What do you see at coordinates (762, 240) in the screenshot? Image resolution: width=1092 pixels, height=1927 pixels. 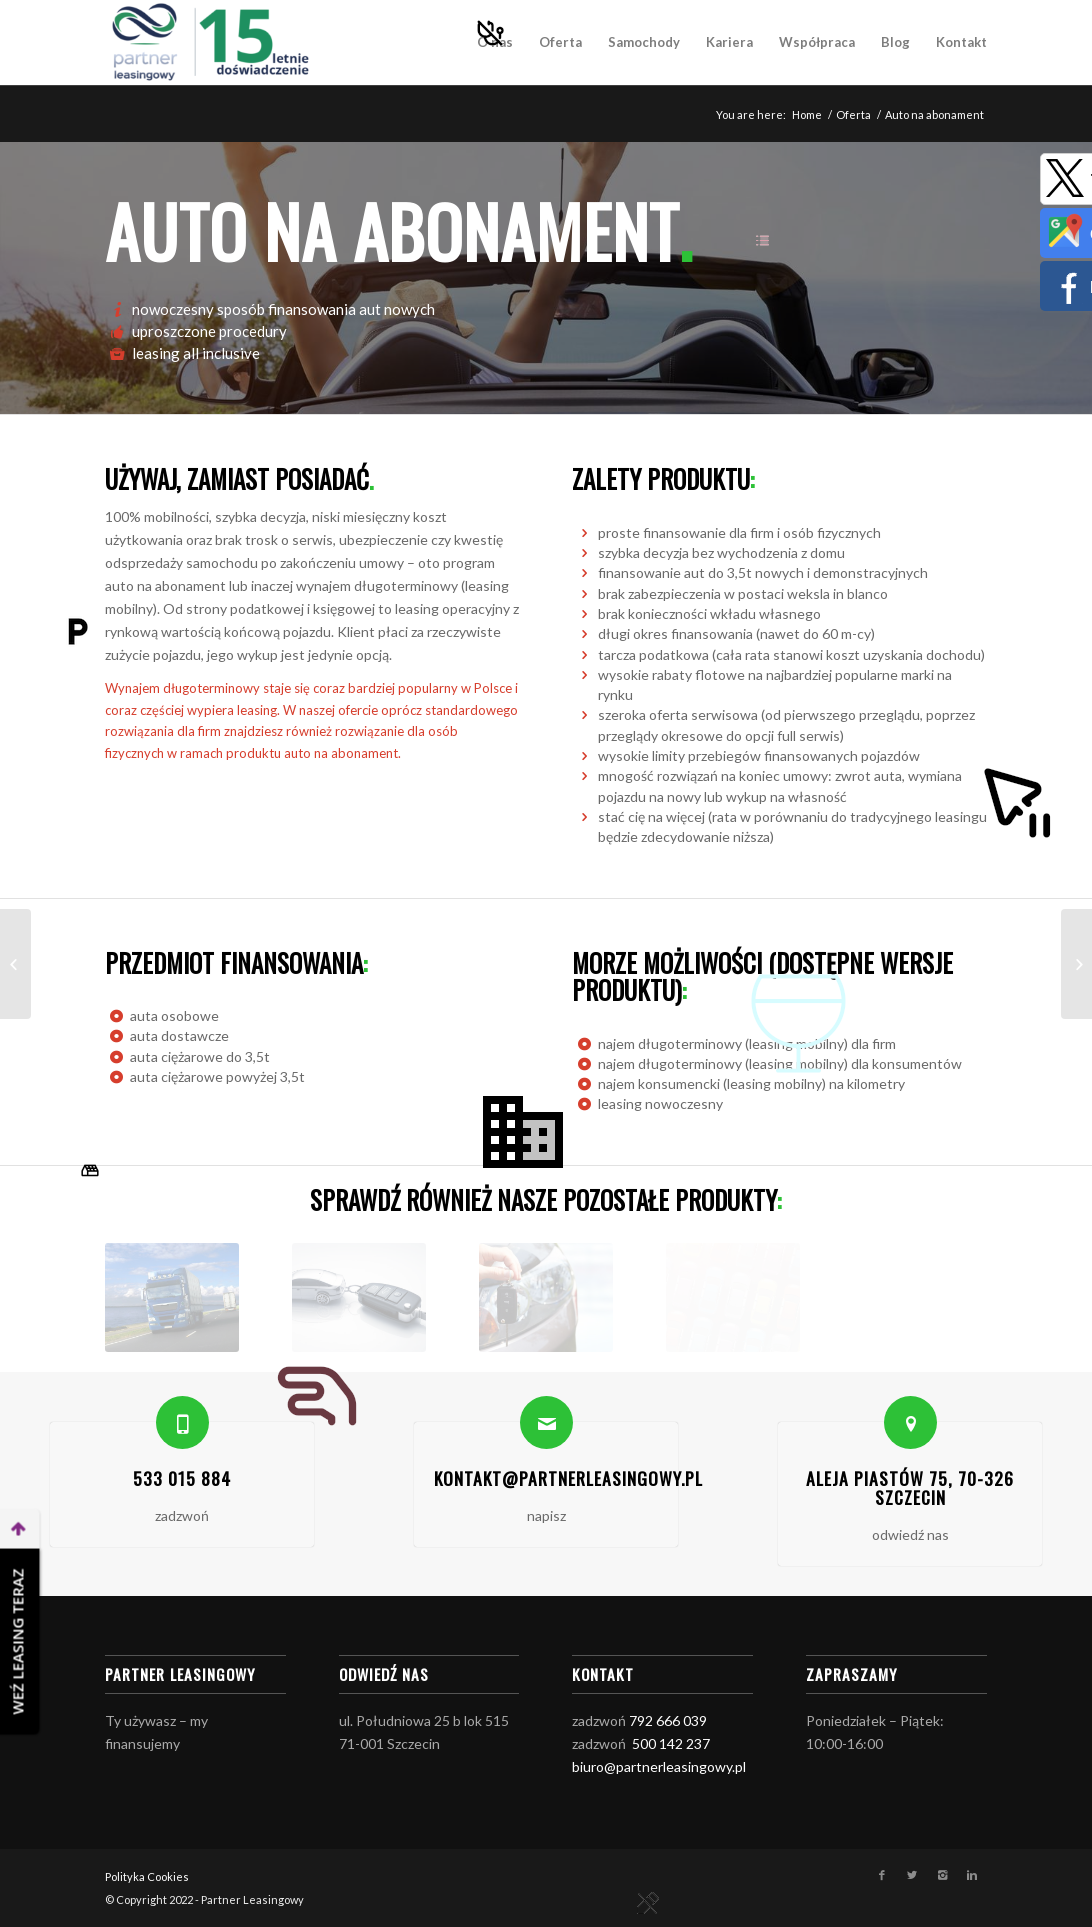 I see `view items in a list format` at bounding box center [762, 240].